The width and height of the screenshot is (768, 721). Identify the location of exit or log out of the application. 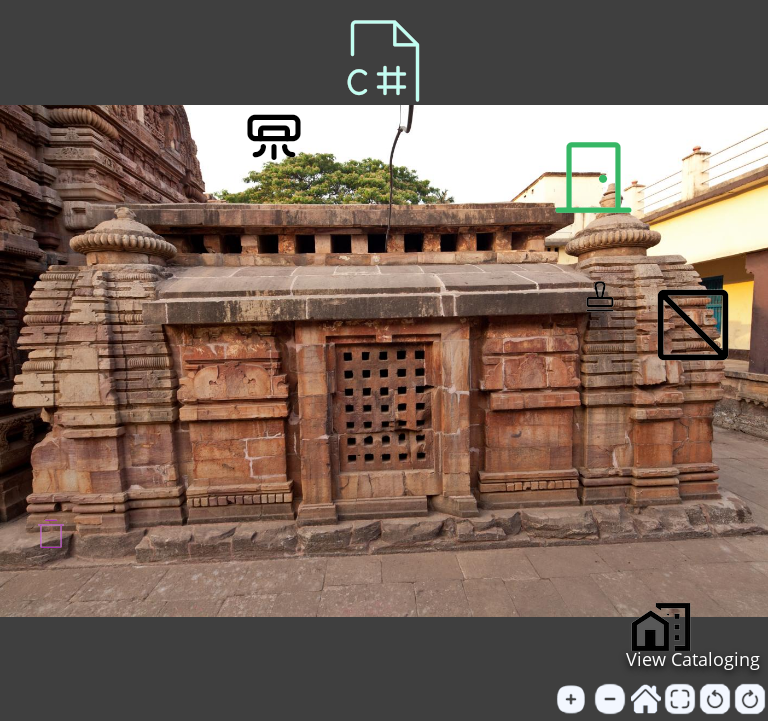
(593, 177).